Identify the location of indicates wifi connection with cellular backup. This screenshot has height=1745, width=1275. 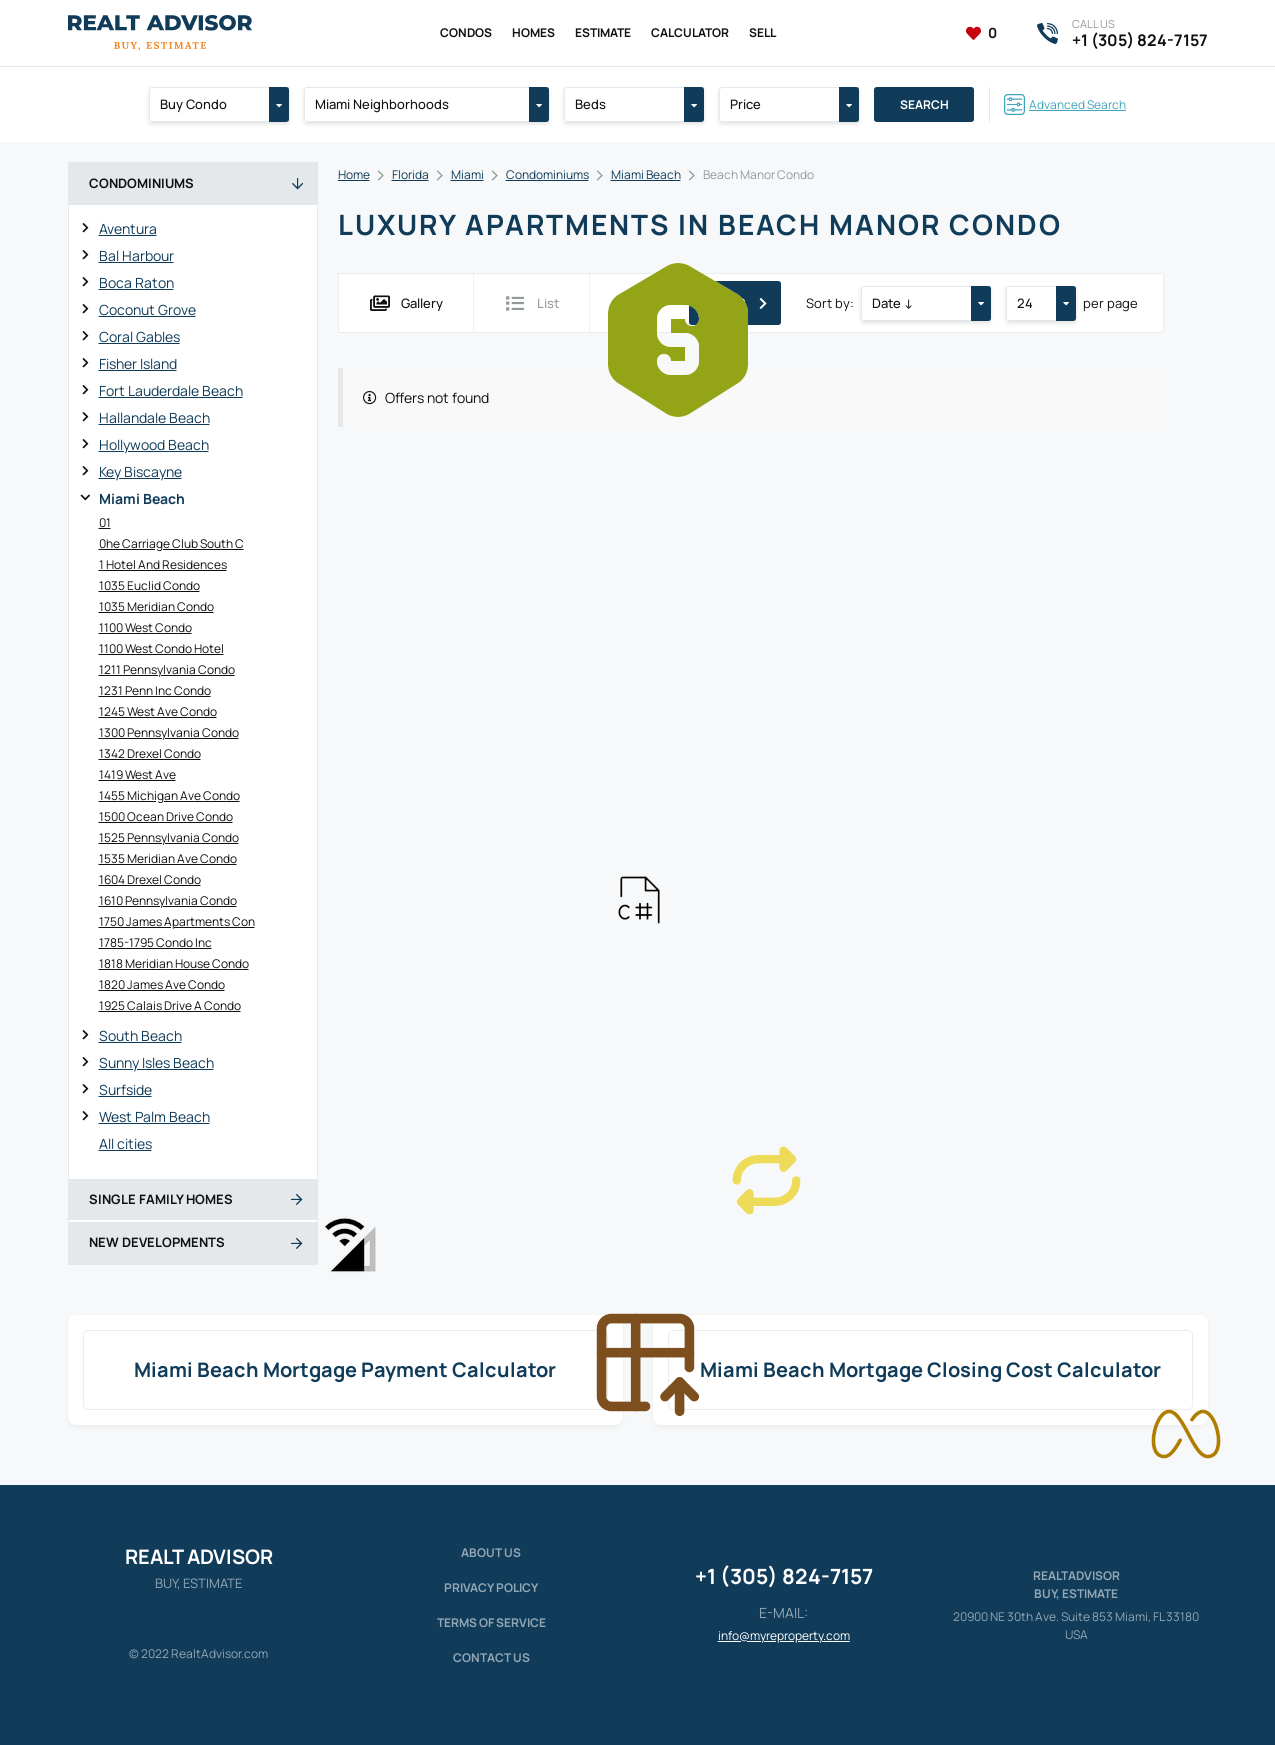
(347, 1243).